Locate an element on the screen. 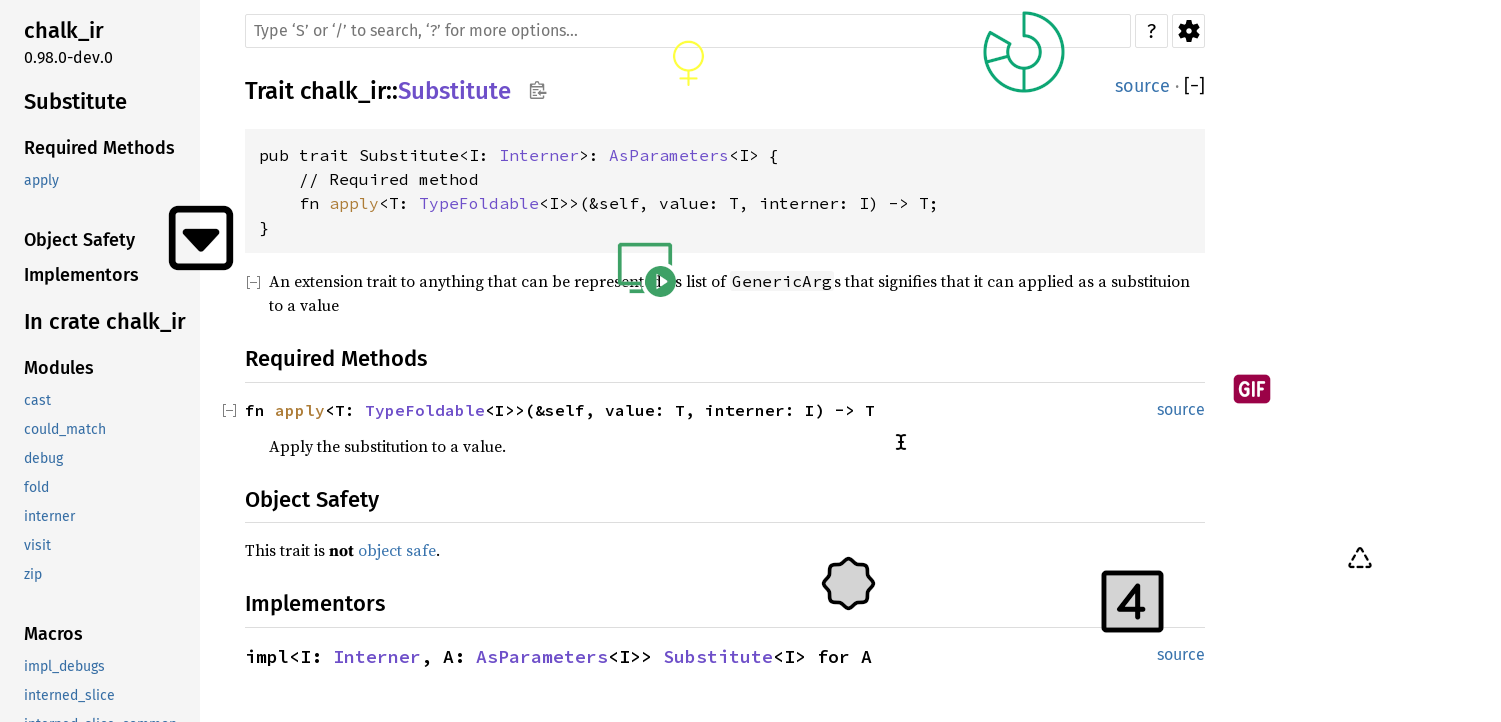 Image resolution: width=1501 pixels, height=722 pixels. text input field is active is located at coordinates (901, 442).